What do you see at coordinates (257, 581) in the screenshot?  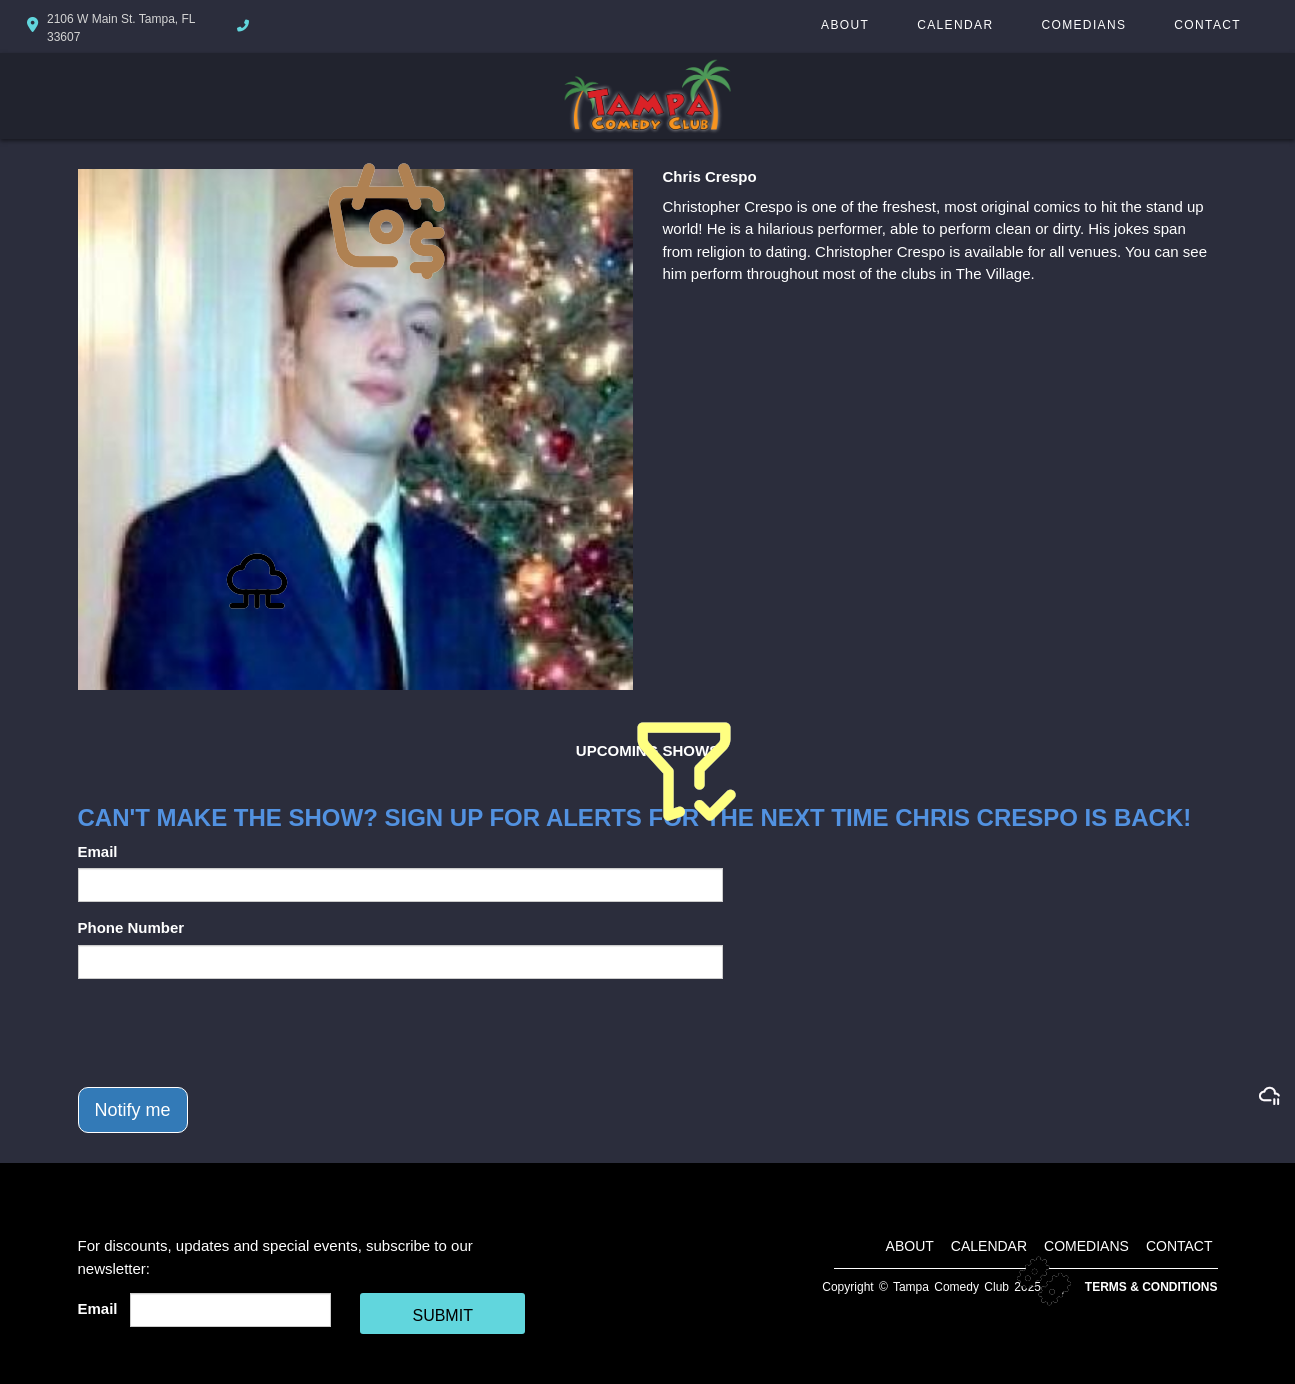 I see `access cloud computing services` at bounding box center [257, 581].